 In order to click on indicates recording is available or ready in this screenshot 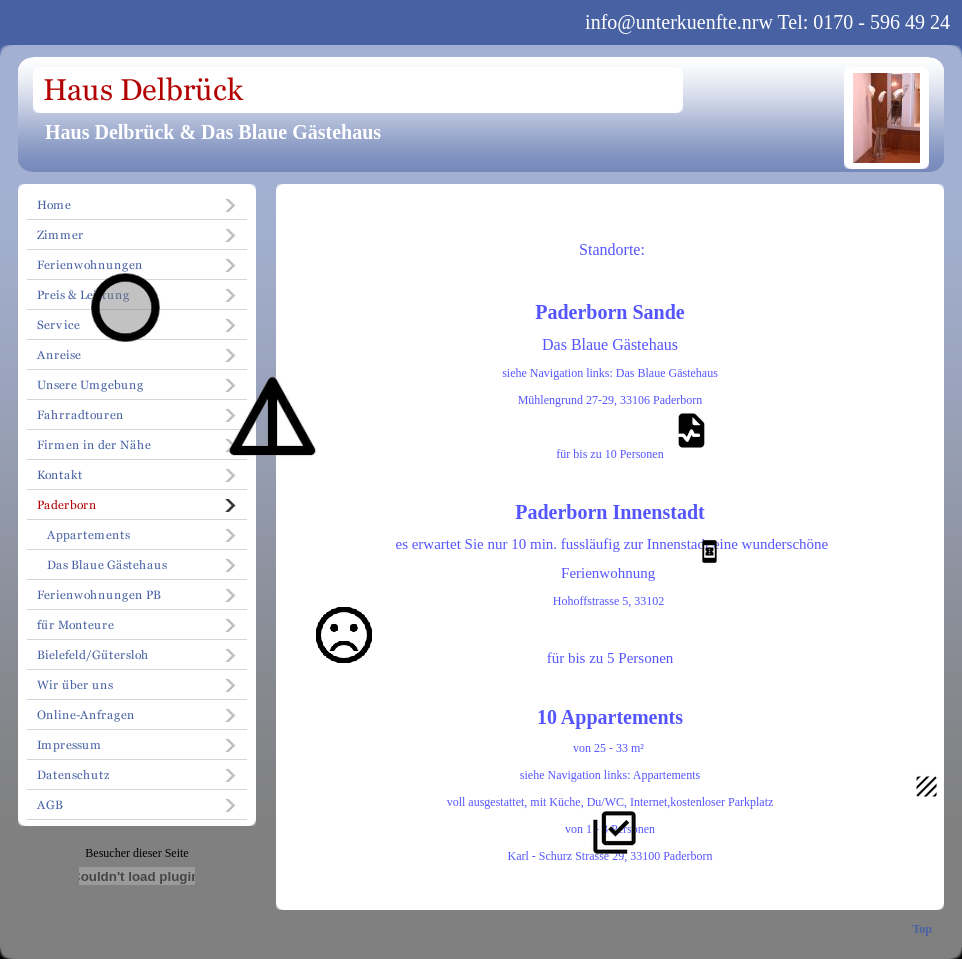, I will do `click(125, 307)`.